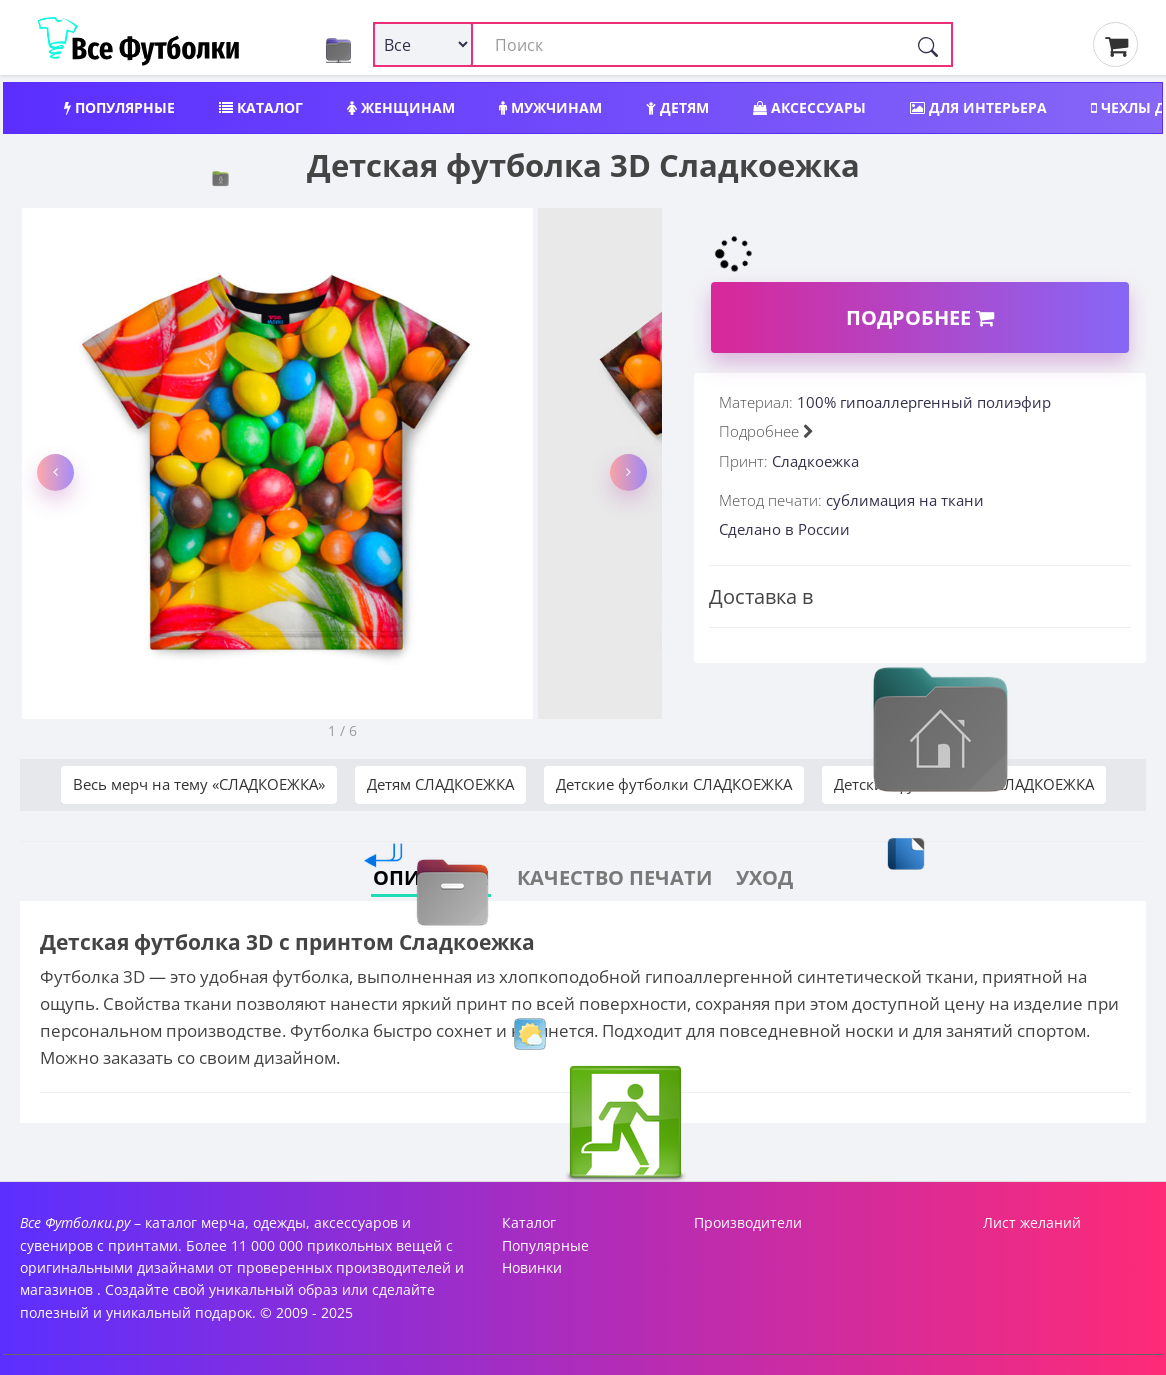  I want to click on reply to all recipients of an email, so click(382, 852).